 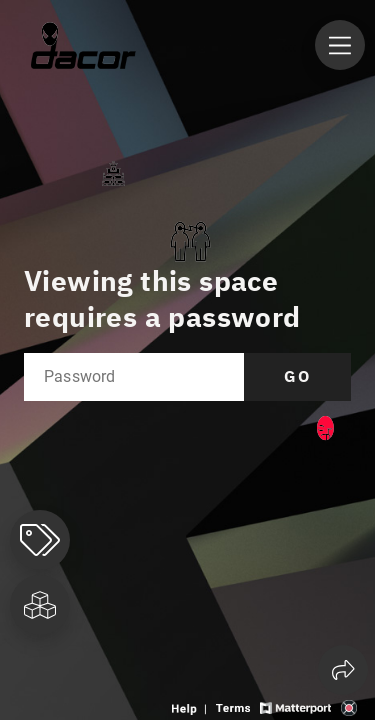 I want to click on access viking or norse-themed content, so click(x=113, y=173).